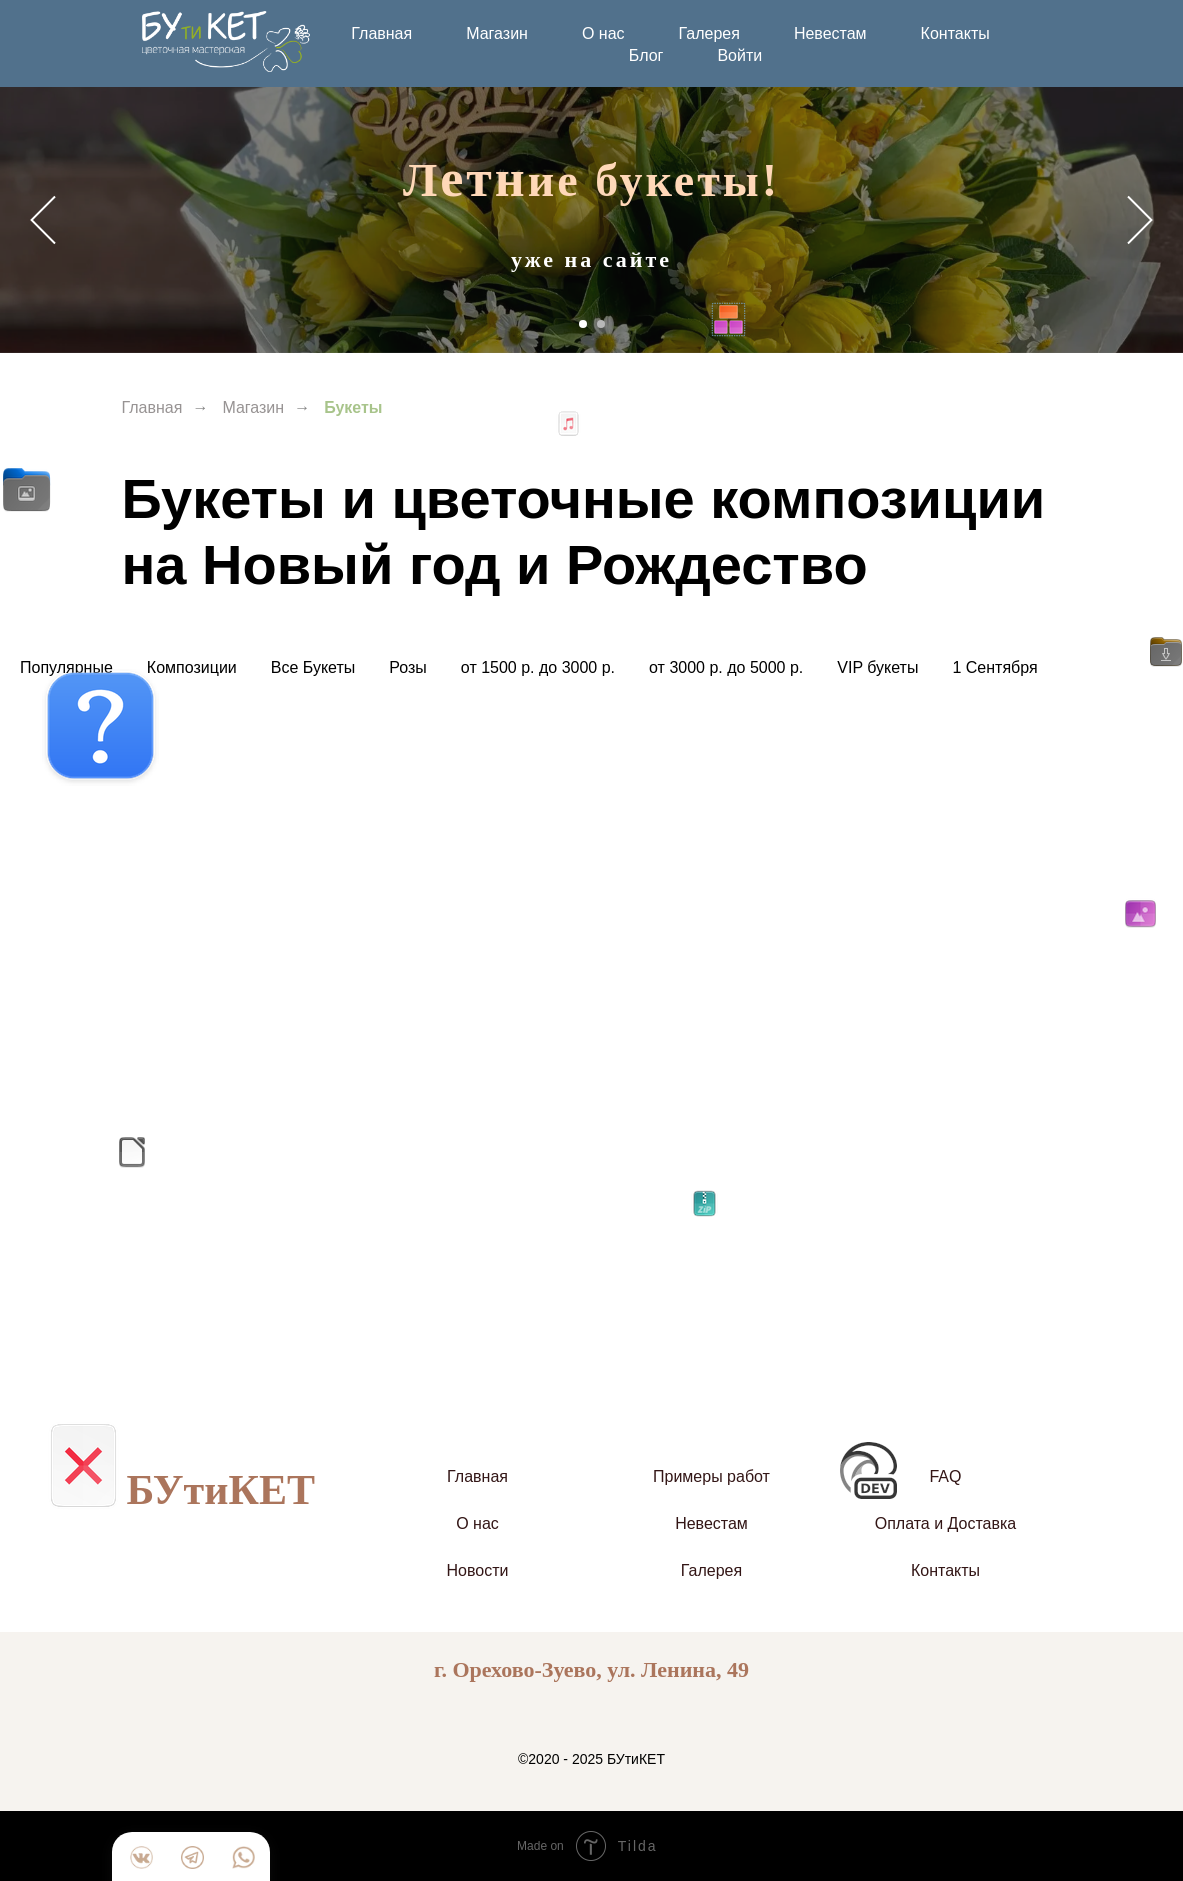 The height and width of the screenshot is (1881, 1183). What do you see at coordinates (704, 1203) in the screenshot?
I see `open a compressed zip archive` at bounding box center [704, 1203].